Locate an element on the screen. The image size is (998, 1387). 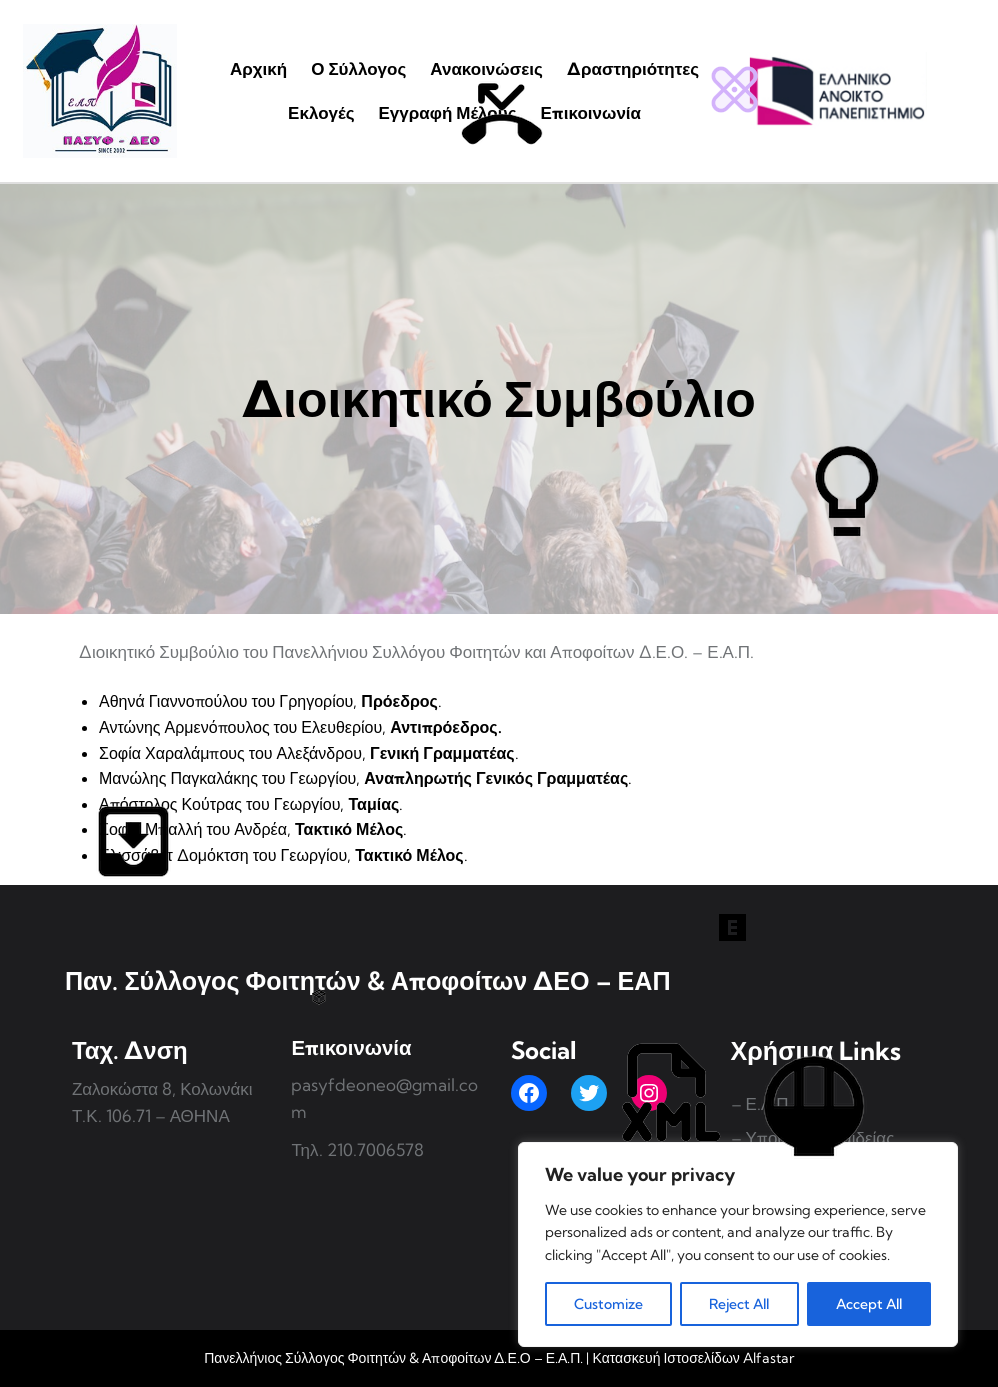
indicates explicit content warning is located at coordinates (732, 927).